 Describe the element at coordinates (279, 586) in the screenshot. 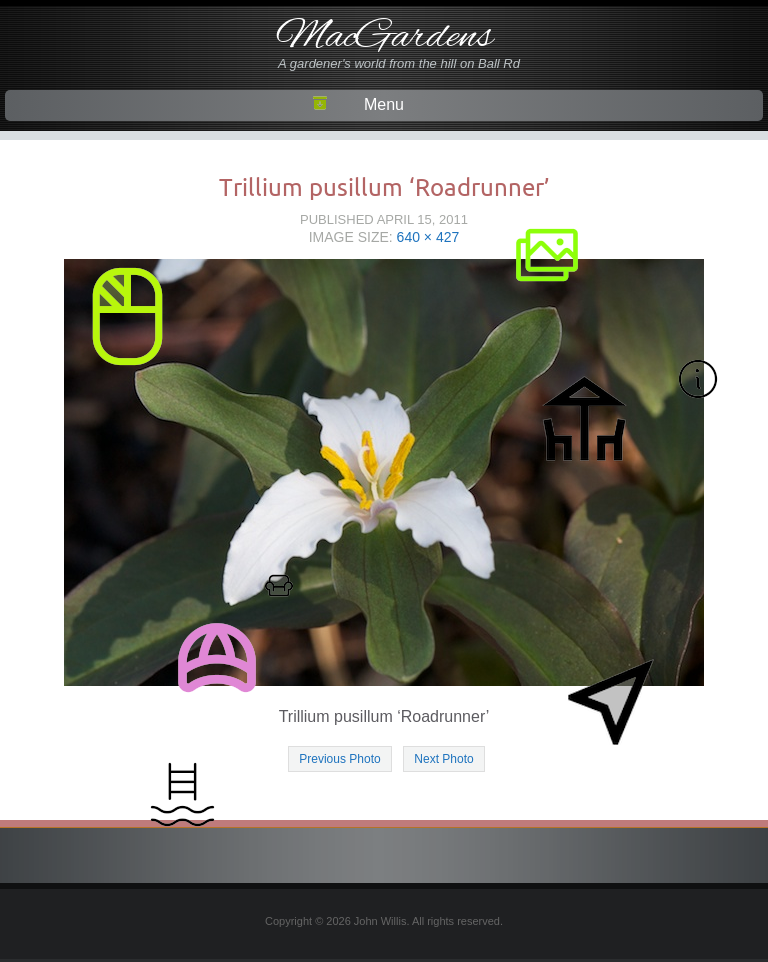

I see `browse furniture or home decor items` at that location.